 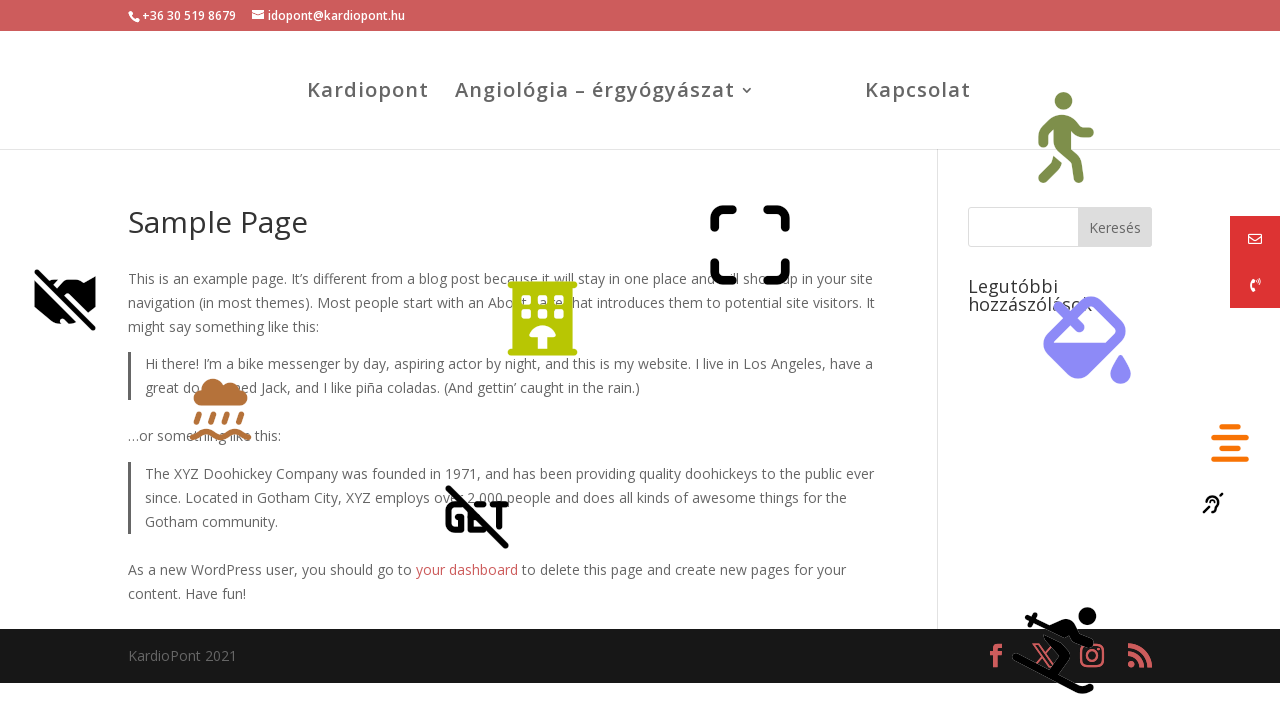 I want to click on indicates http get request is disabled or blocked, so click(x=477, y=517).